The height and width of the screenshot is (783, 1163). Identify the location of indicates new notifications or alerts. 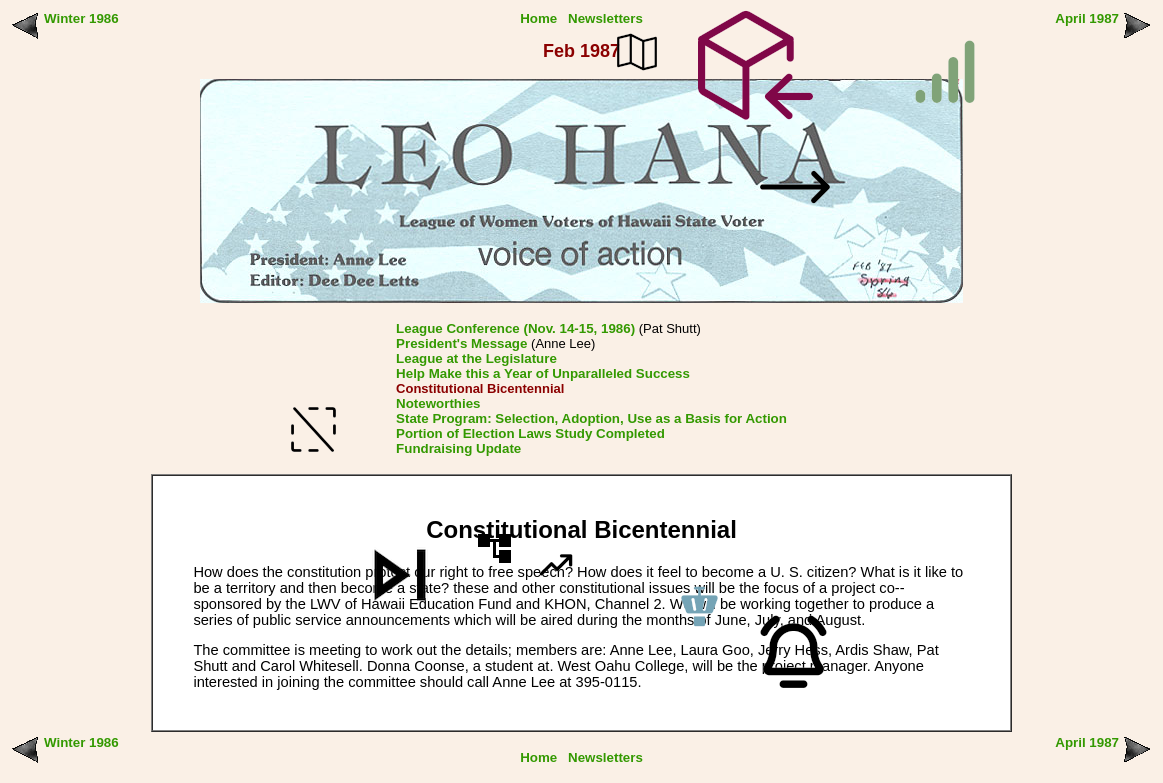
(793, 652).